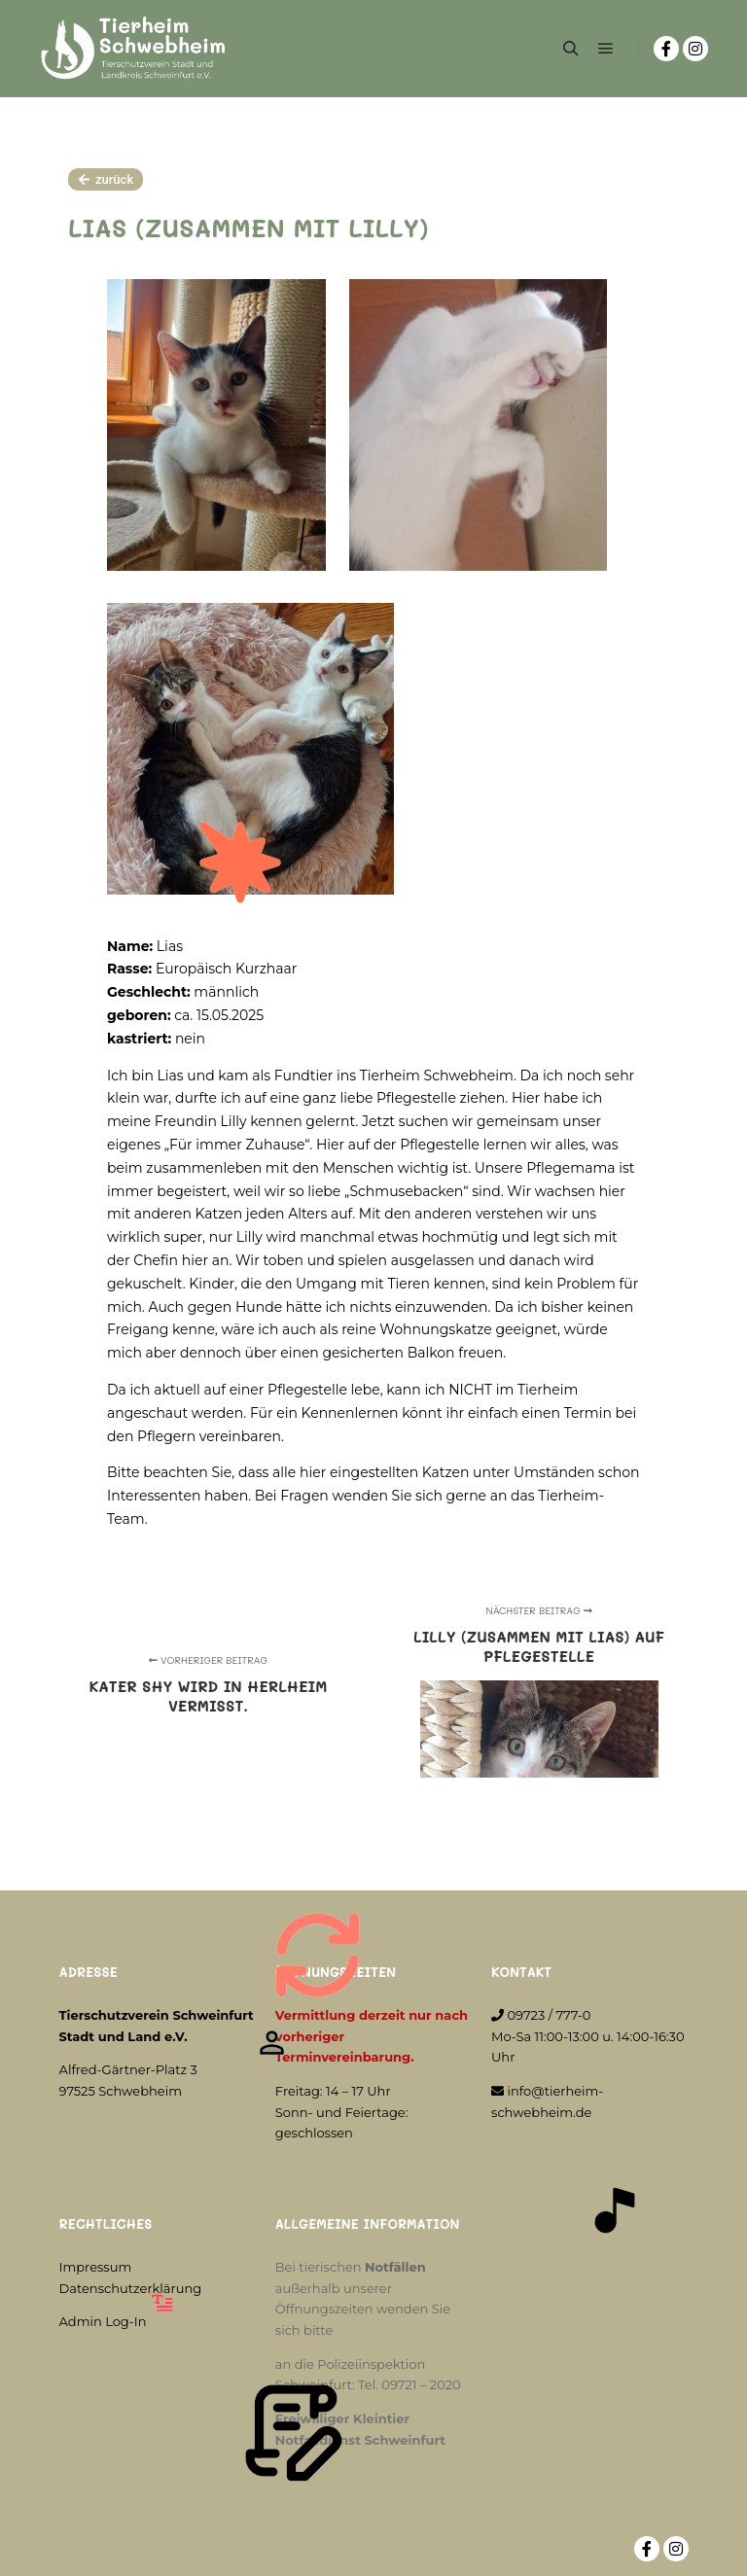  Describe the element at coordinates (271, 2042) in the screenshot. I see `view your profile` at that location.